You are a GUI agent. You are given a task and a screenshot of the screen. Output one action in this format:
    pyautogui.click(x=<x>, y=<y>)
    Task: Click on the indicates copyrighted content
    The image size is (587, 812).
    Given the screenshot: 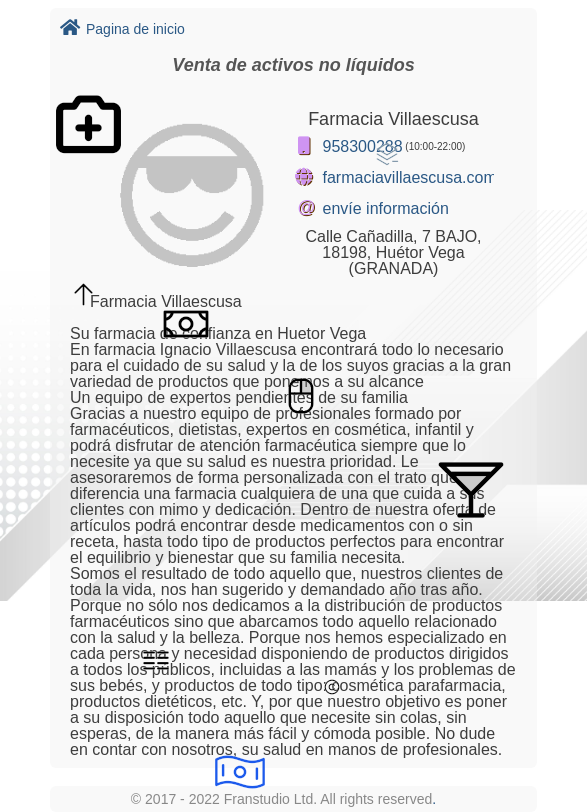 What is the action you would take?
    pyautogui.click(x=332, y=687)
    